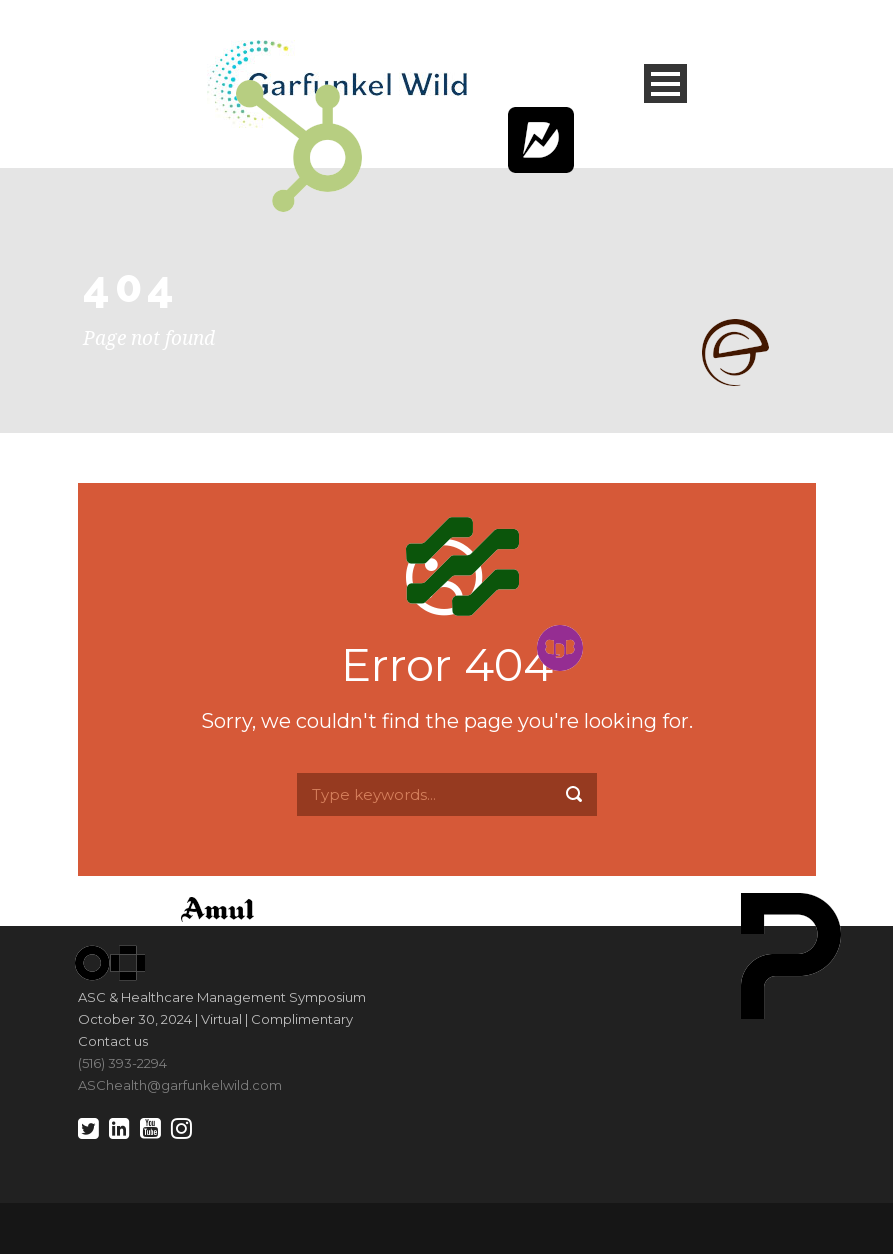 The height and width of the screenshot is (1254, 893). Describe the element at coordinates (299, 146) in the screenshot. I see `open HubSpot CRM platform` at that location.